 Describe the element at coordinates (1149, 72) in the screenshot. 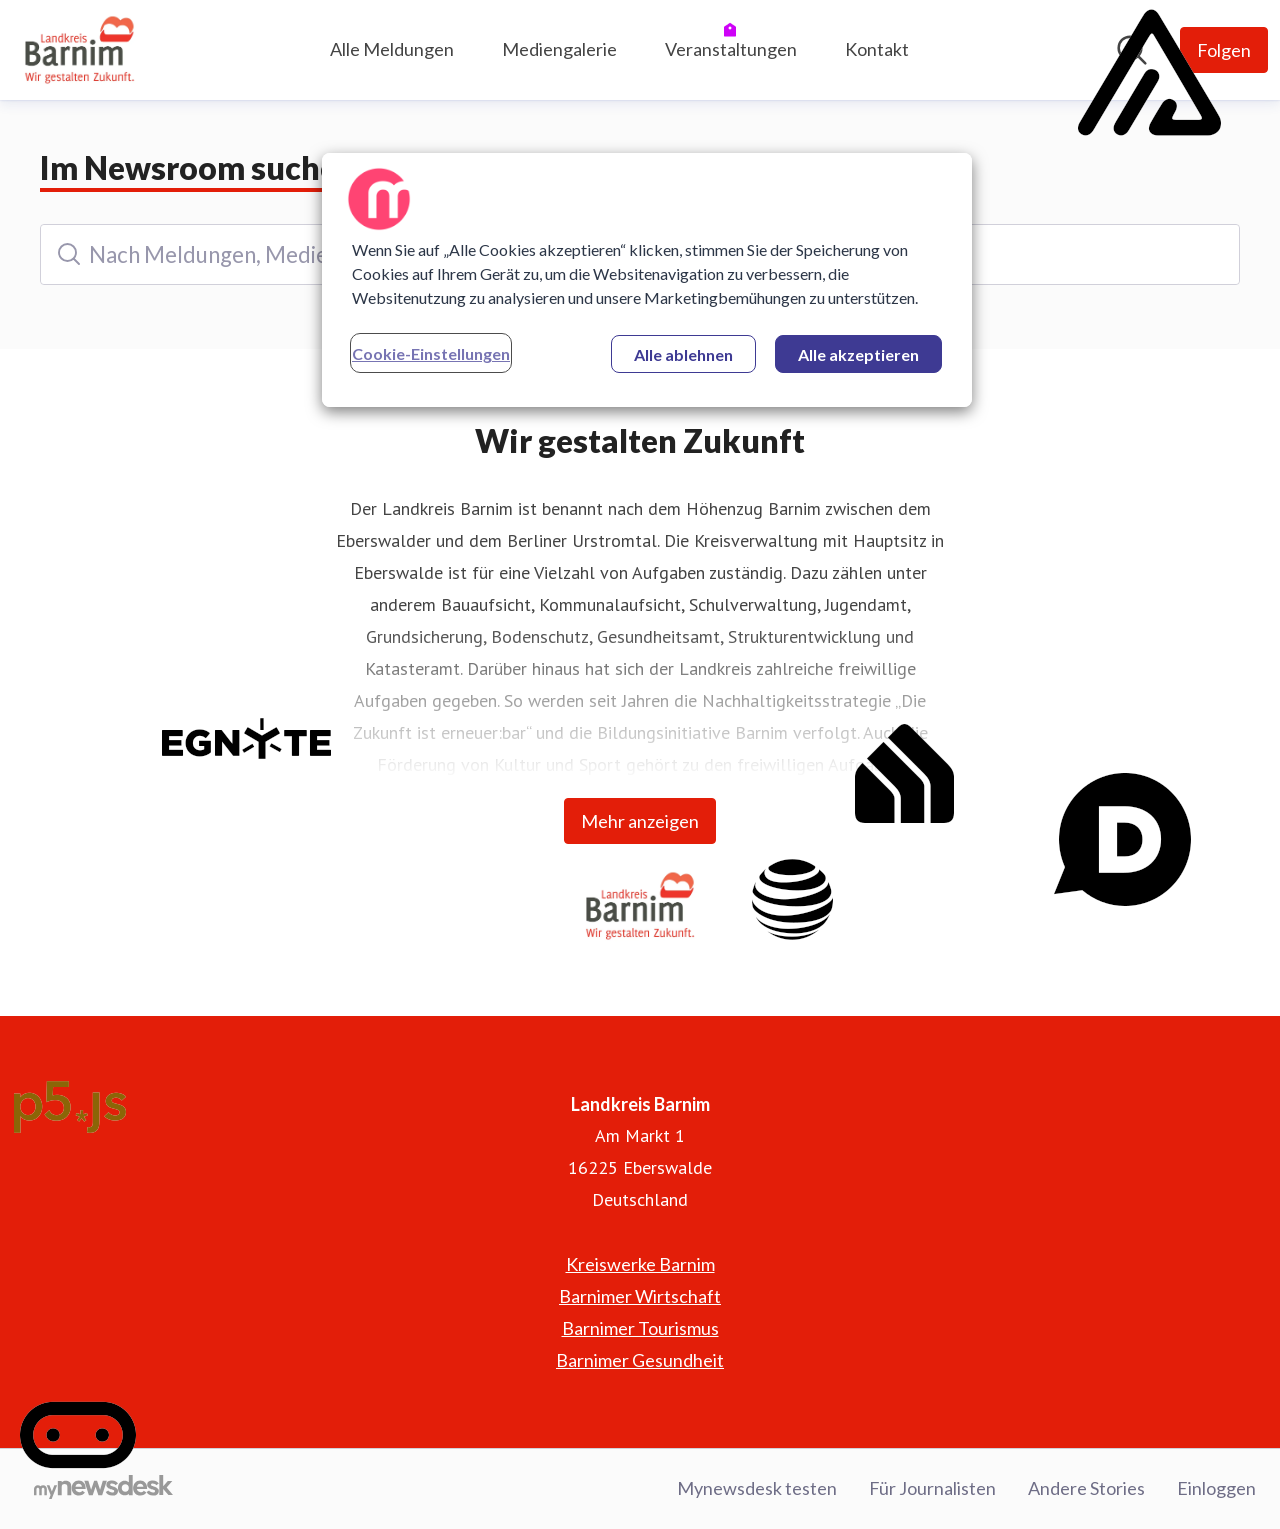

I see `open the AList file management application` at that location.